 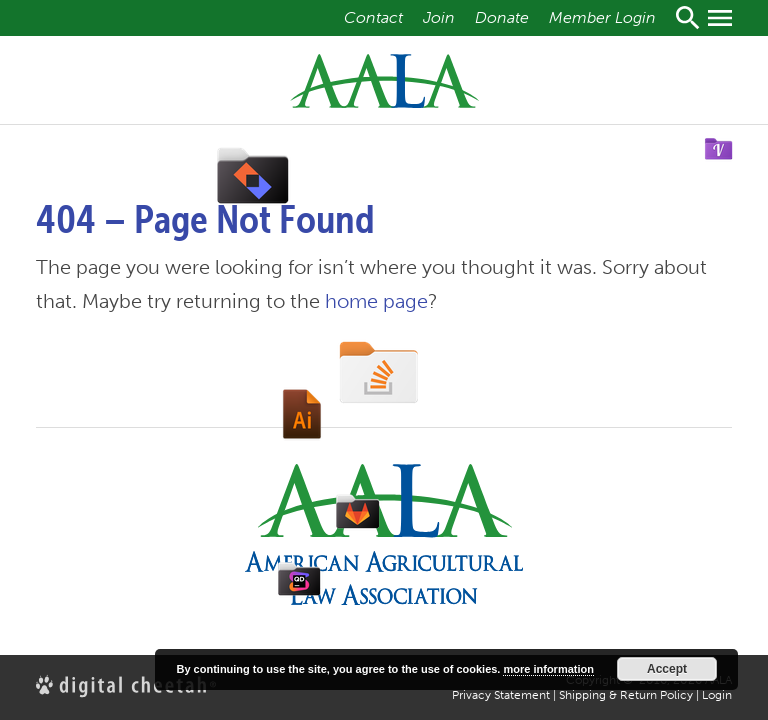 What do you see at coordinates (302, 414) in the screenshot?
I see `open an Adobe Illustrator file` at bounding box center [302, 414].